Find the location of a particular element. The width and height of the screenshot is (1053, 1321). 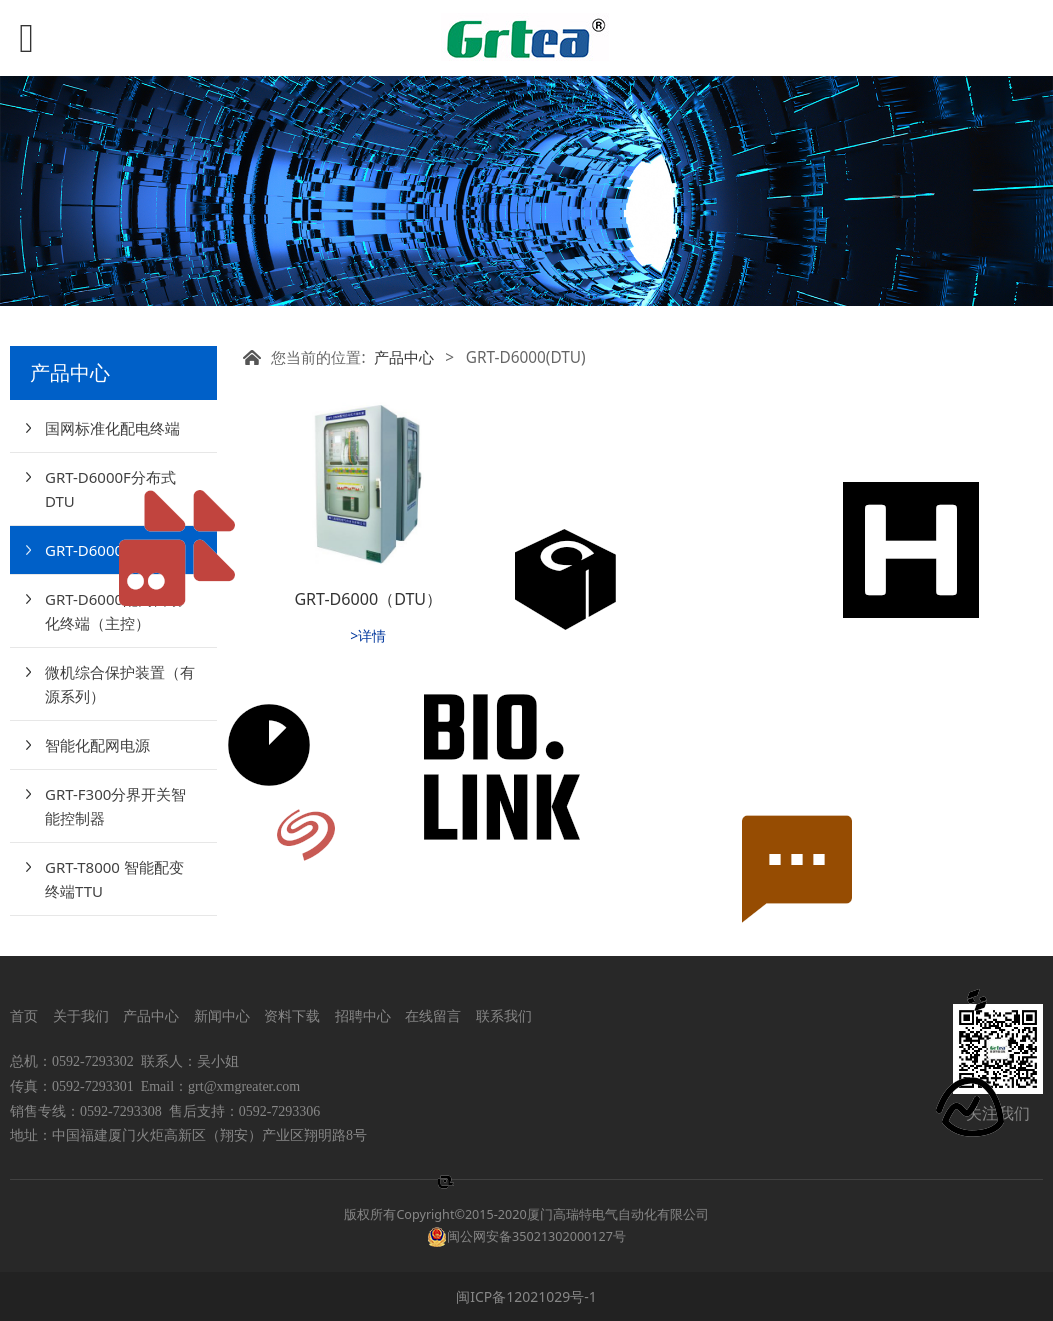

teal app logo is located at coordinates (446, 1182).